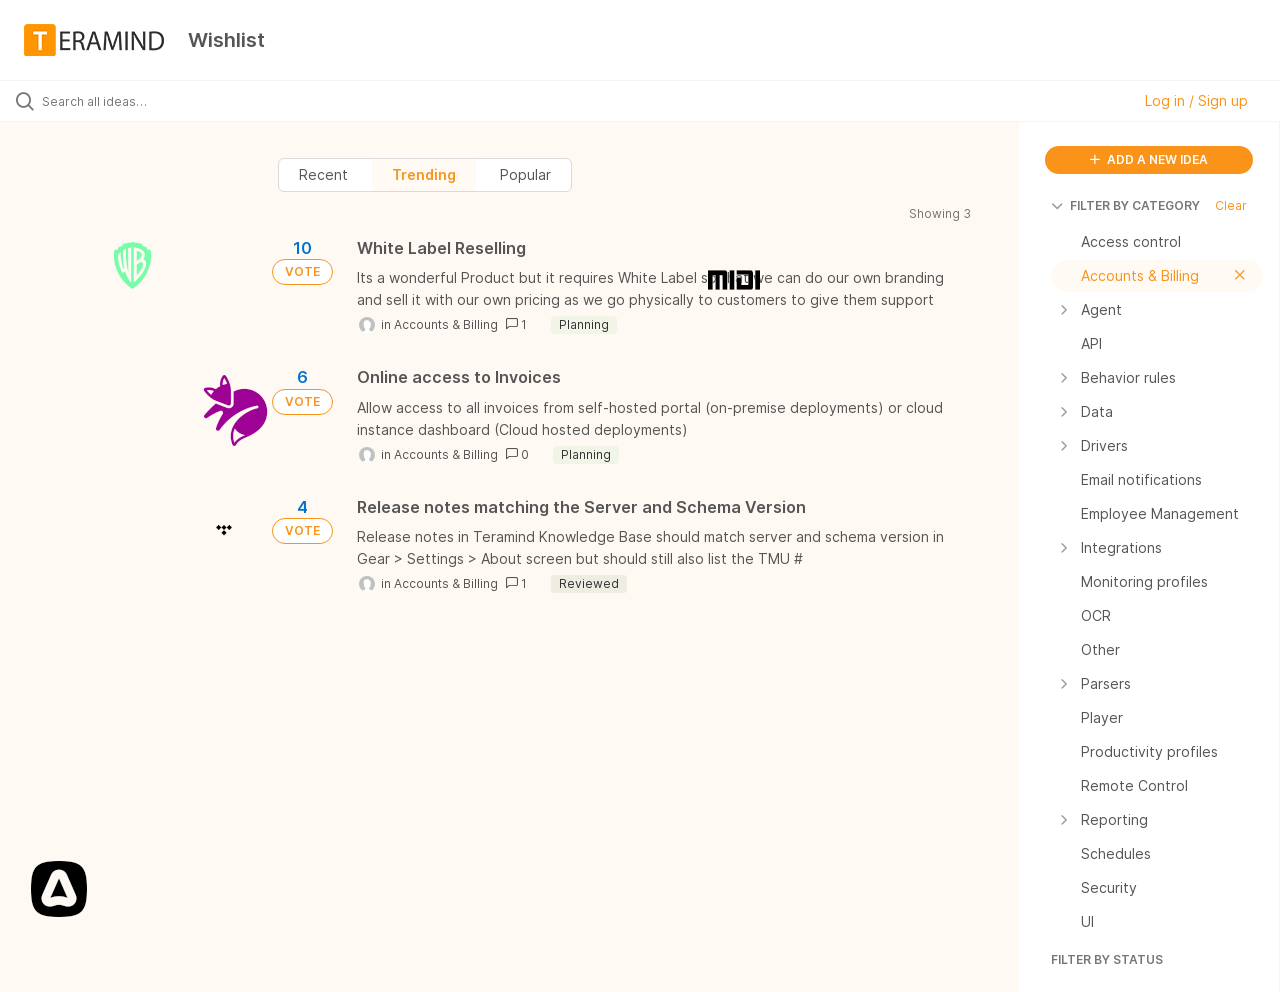 Image resolution: width=1280 pixels, height=992 pixels. What do you see at coordinates (734, 280) in the screenshot?
I see `midi audio format or protocol indicator` at bounding box center [734, 280].